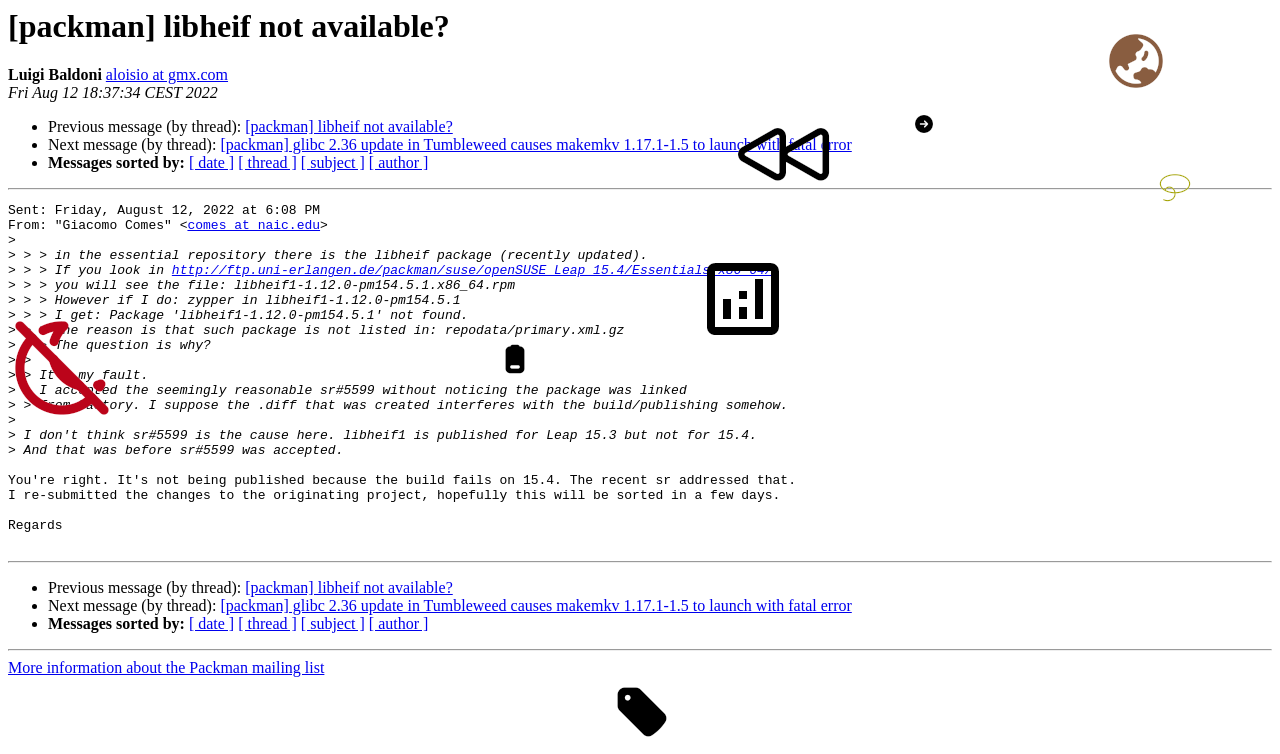 The width and height of the screenshot is (1280, 754). Describe the element at coordinates (1136, 61) in the screenshot. I see `view asia-australia region settings` at that location.